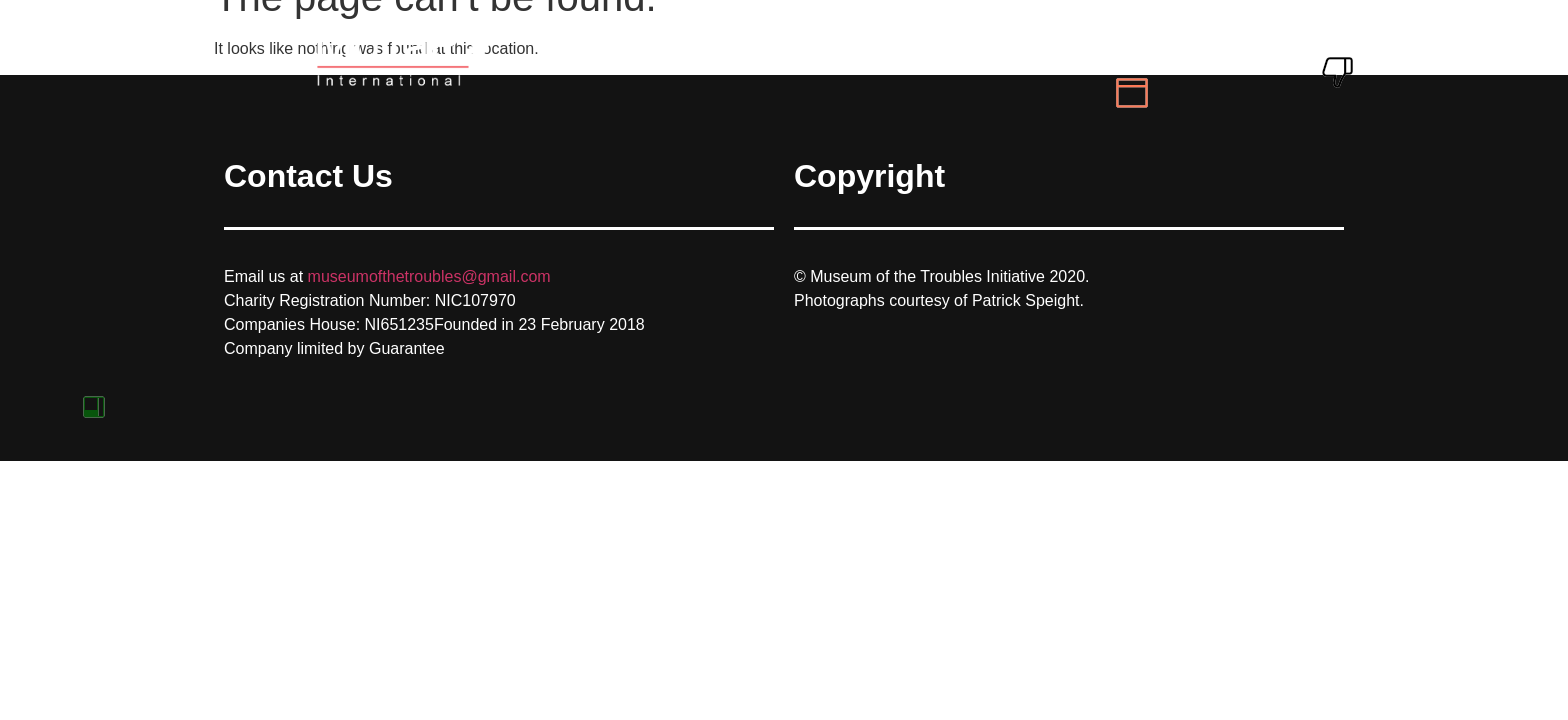 The height and width of the screenshot is (720, 1568). What do you see at coordinates (1132, 94) in the screenshot?
I see `open in browser window` at bounding box center [1132, 94].